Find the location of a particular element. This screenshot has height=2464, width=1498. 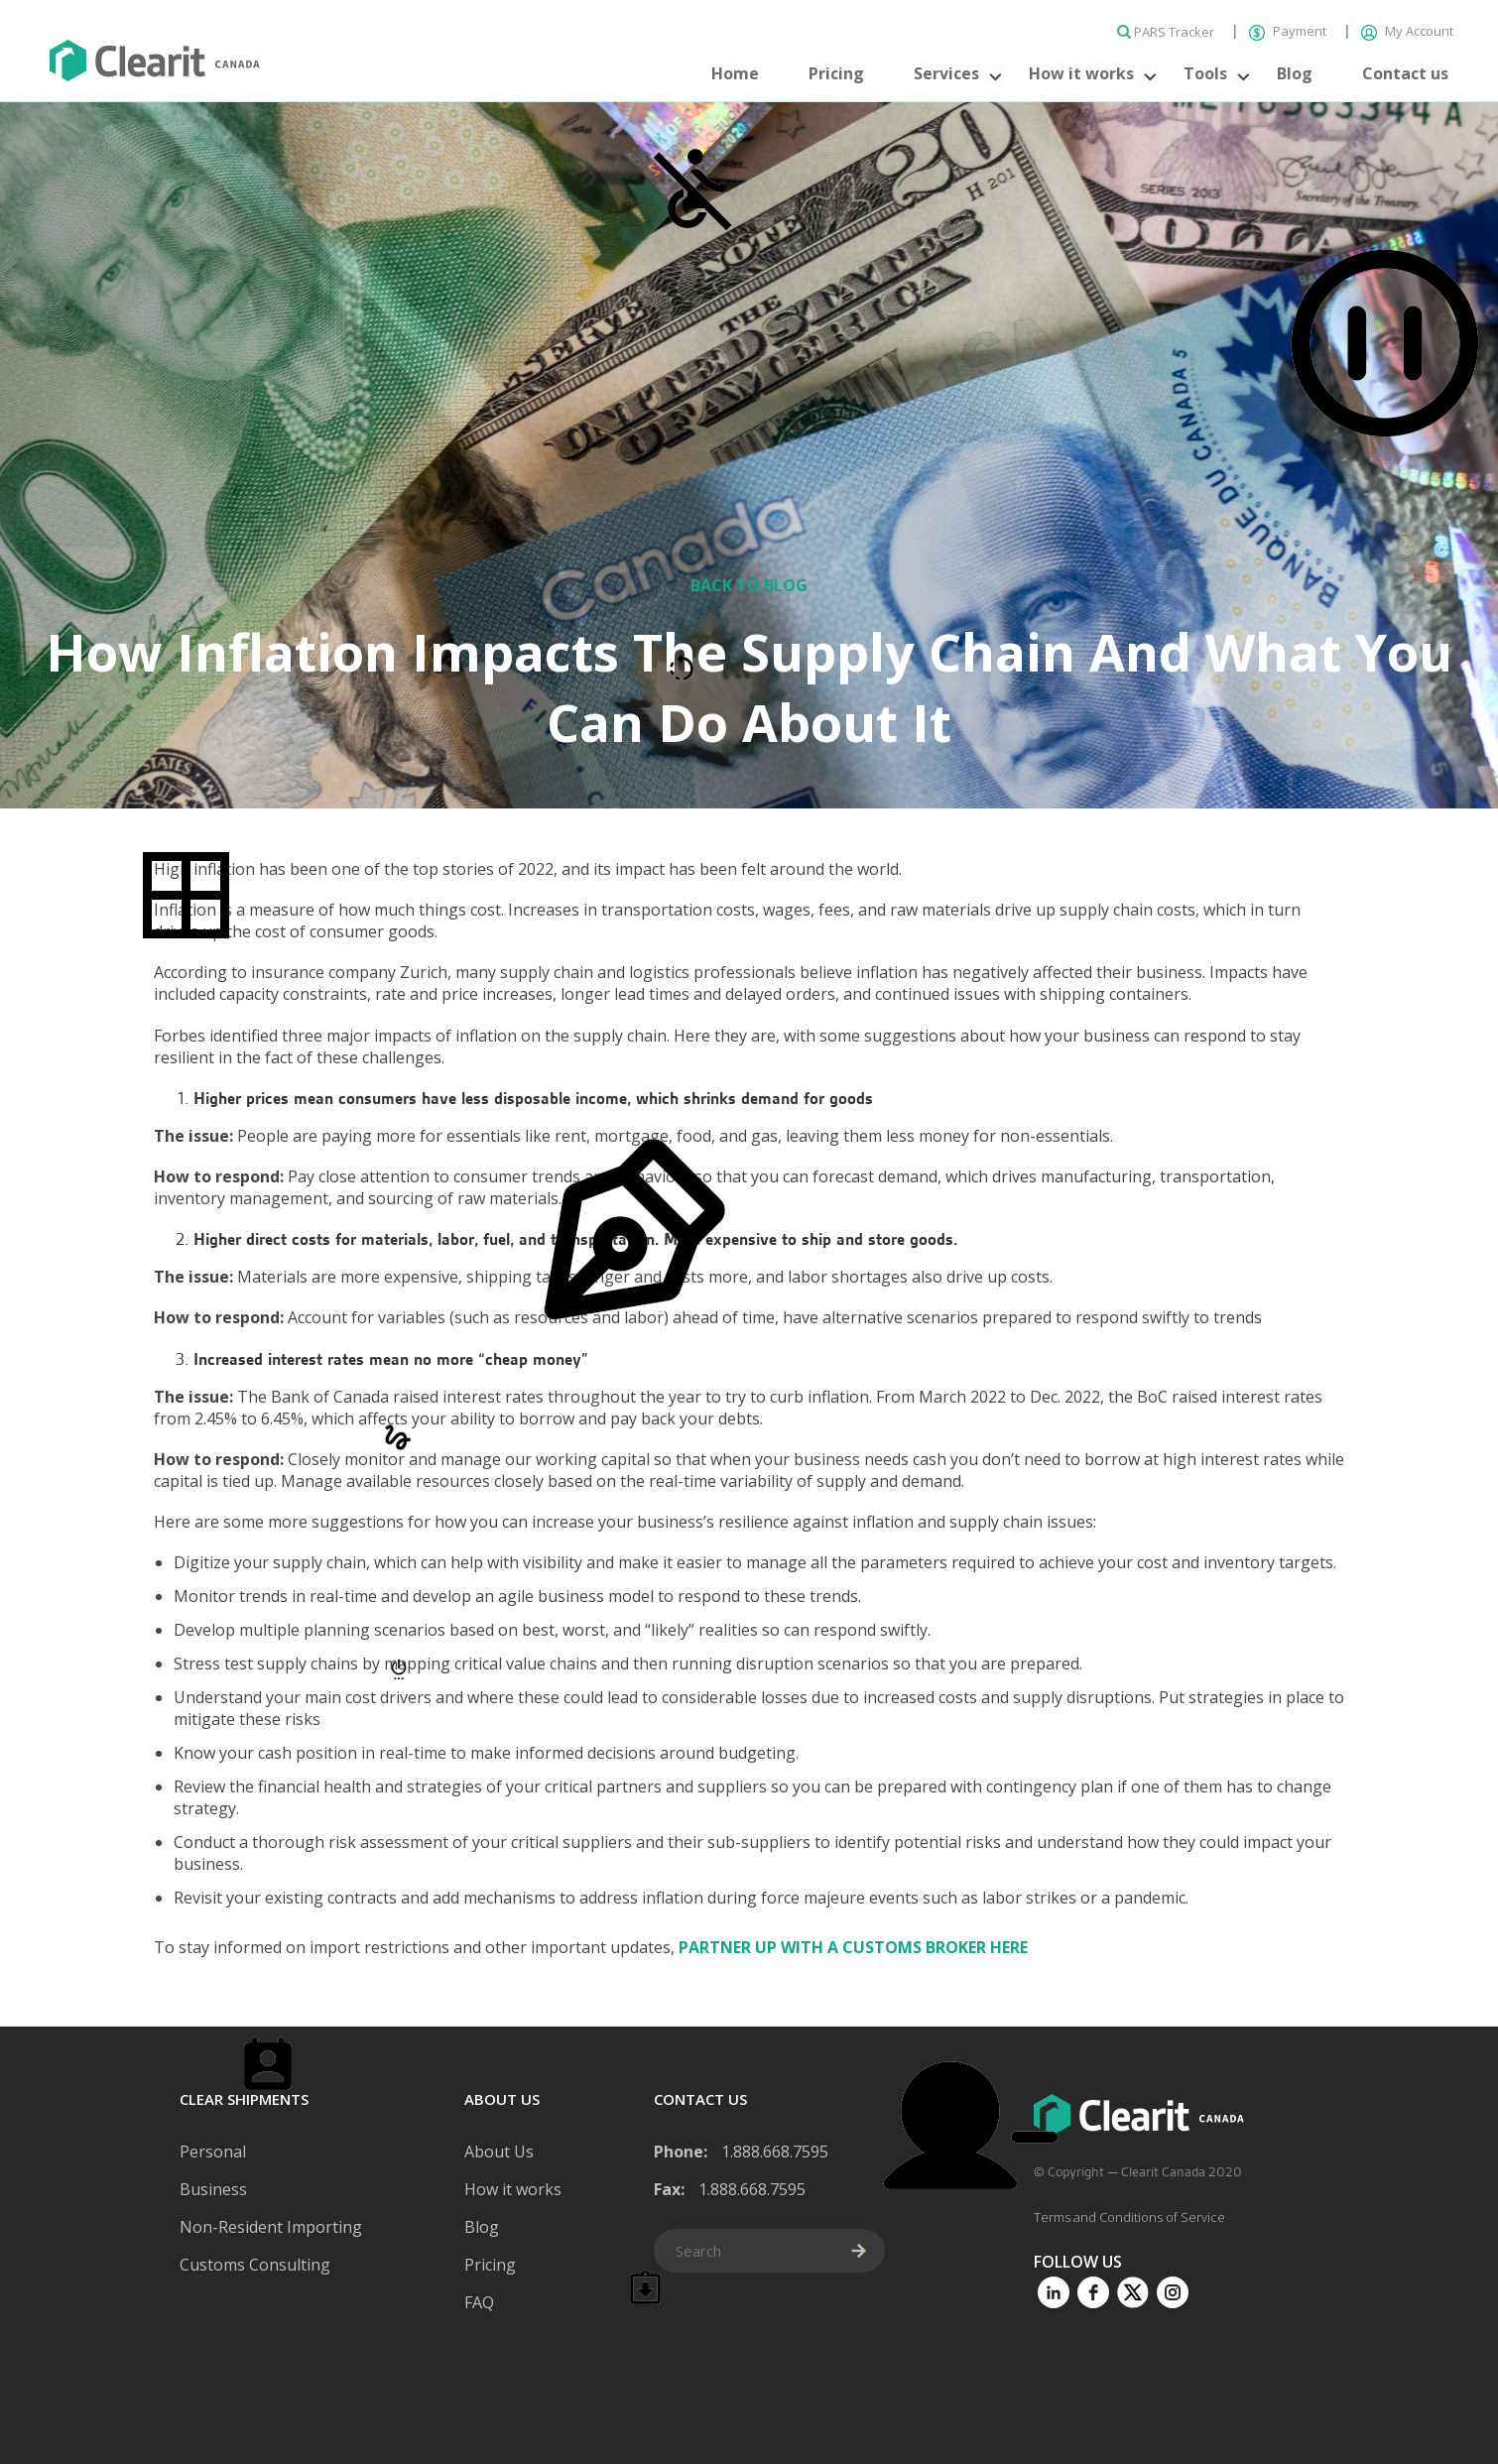

access power settings is located at coordinates (399, 1668).